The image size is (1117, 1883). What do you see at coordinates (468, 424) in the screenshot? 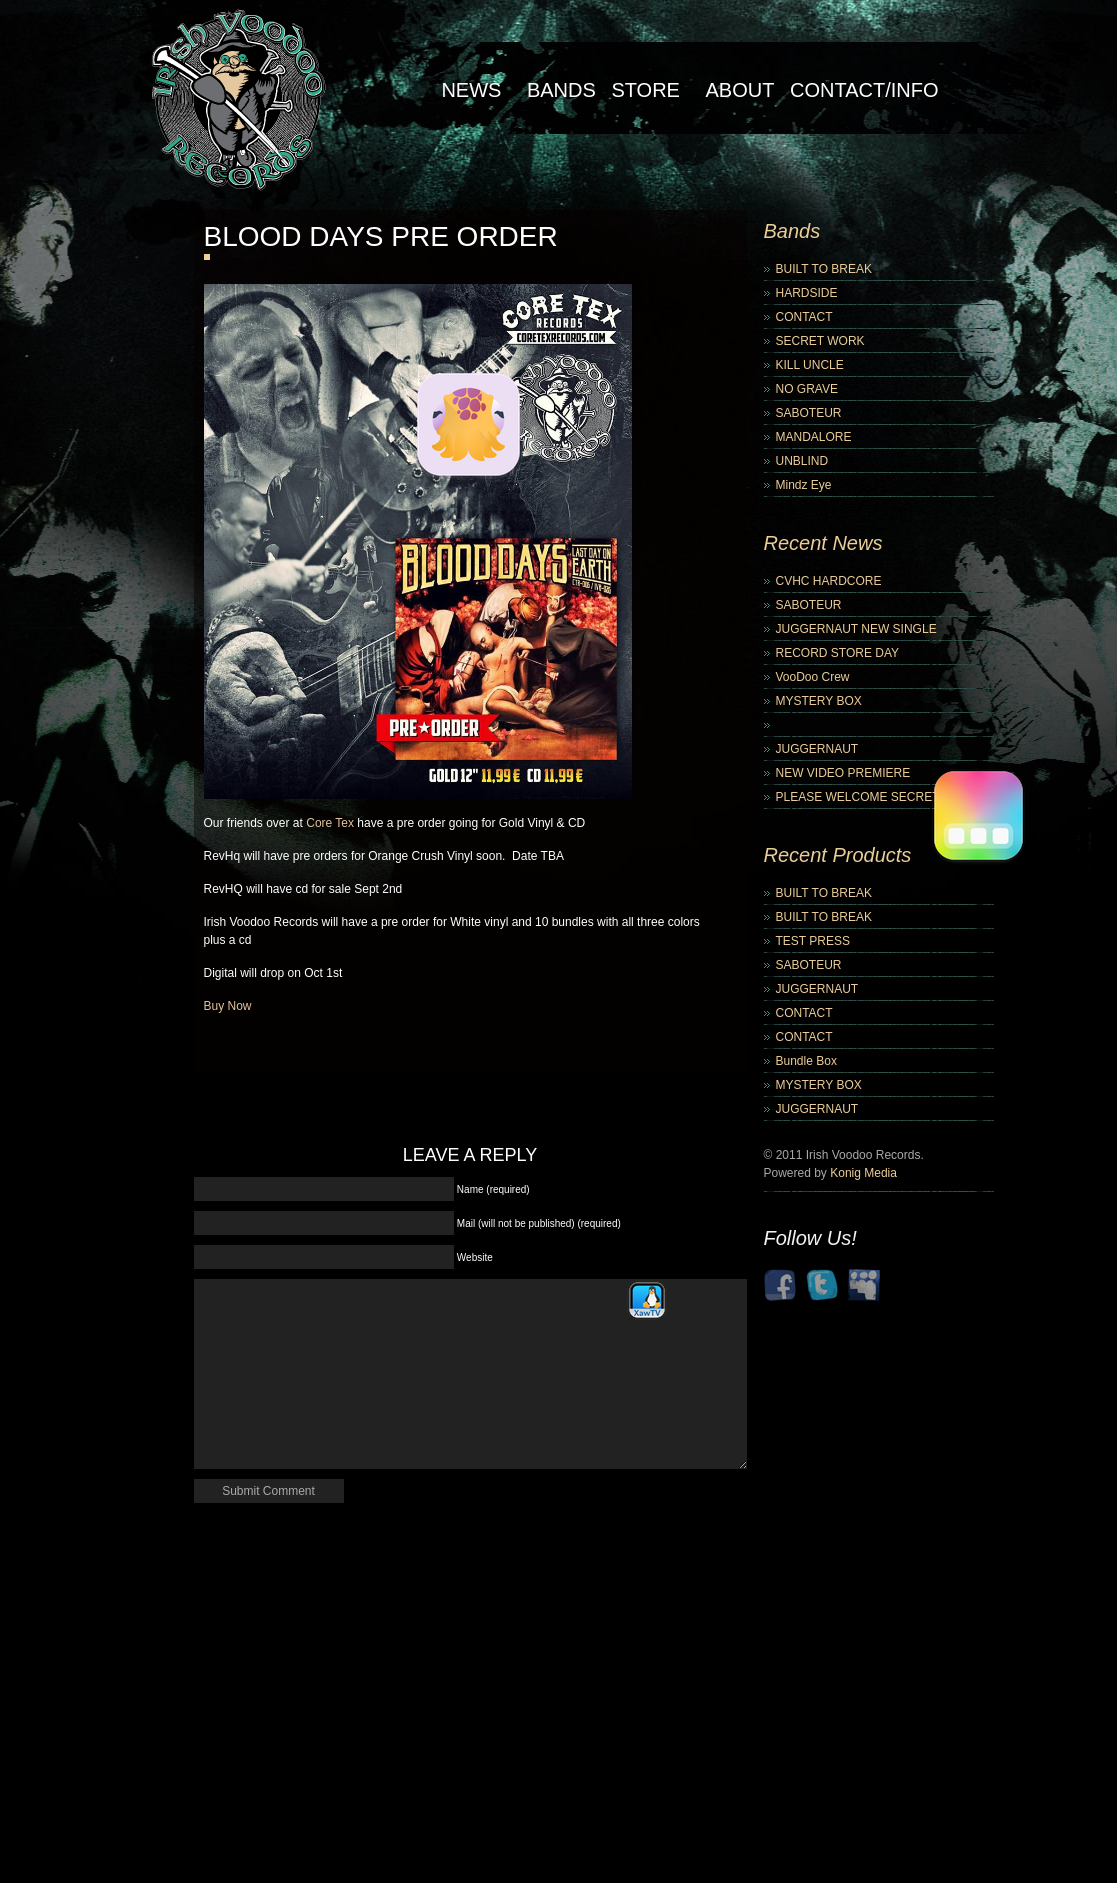
I see `open the cuttlefish icon viewer app` at bounding box center [468, 424].